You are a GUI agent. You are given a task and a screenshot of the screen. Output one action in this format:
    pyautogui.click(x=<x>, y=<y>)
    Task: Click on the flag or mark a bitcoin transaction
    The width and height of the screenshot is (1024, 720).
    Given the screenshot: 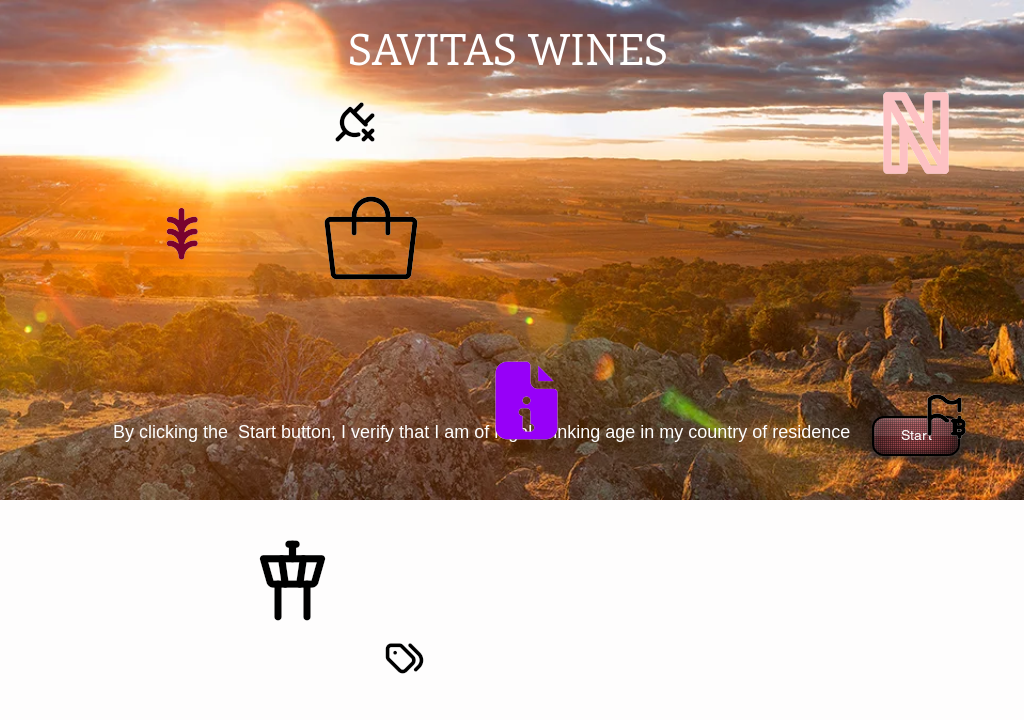 What is the action you would take?
    pyautogui.click(x=944, y=414)
    